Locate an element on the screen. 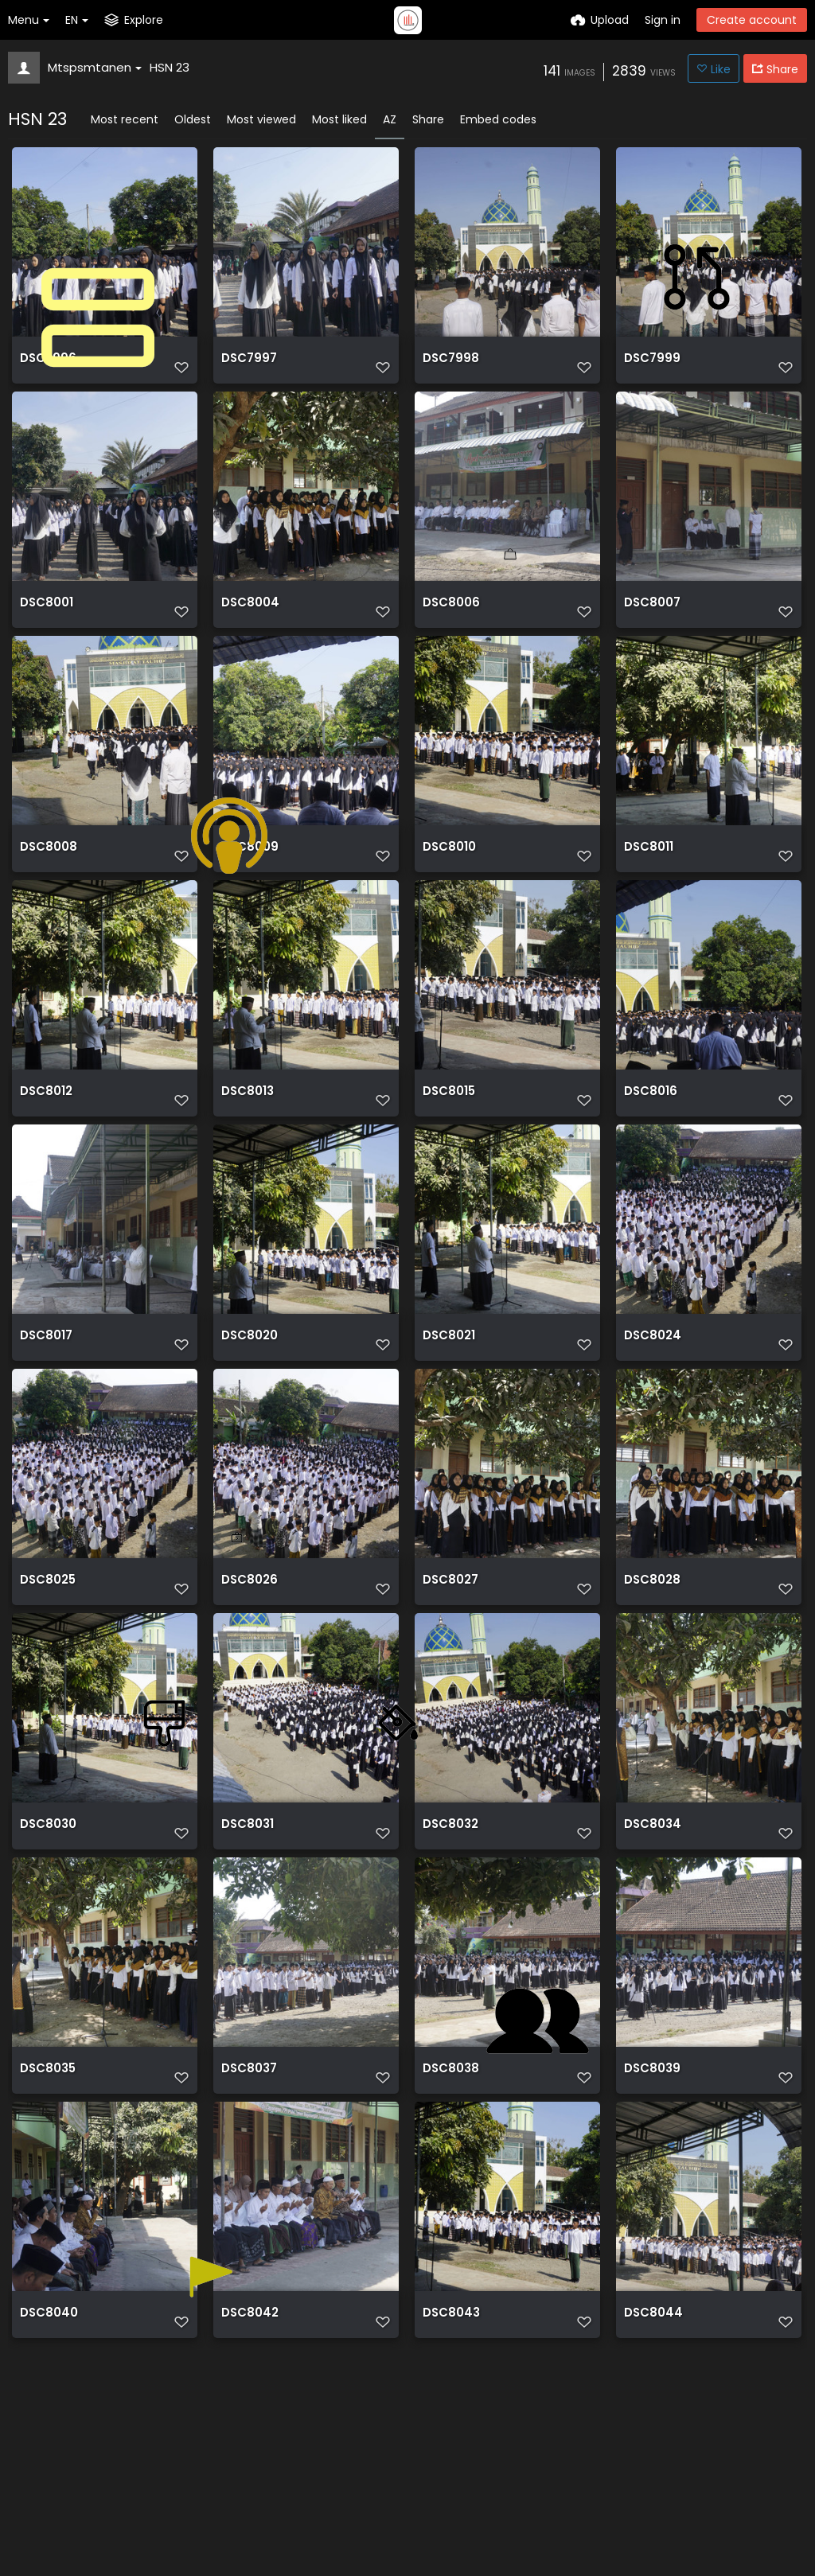 This screenshot has height=2576, width=815. fill area with selected color is located at coordinates (398, 1724).